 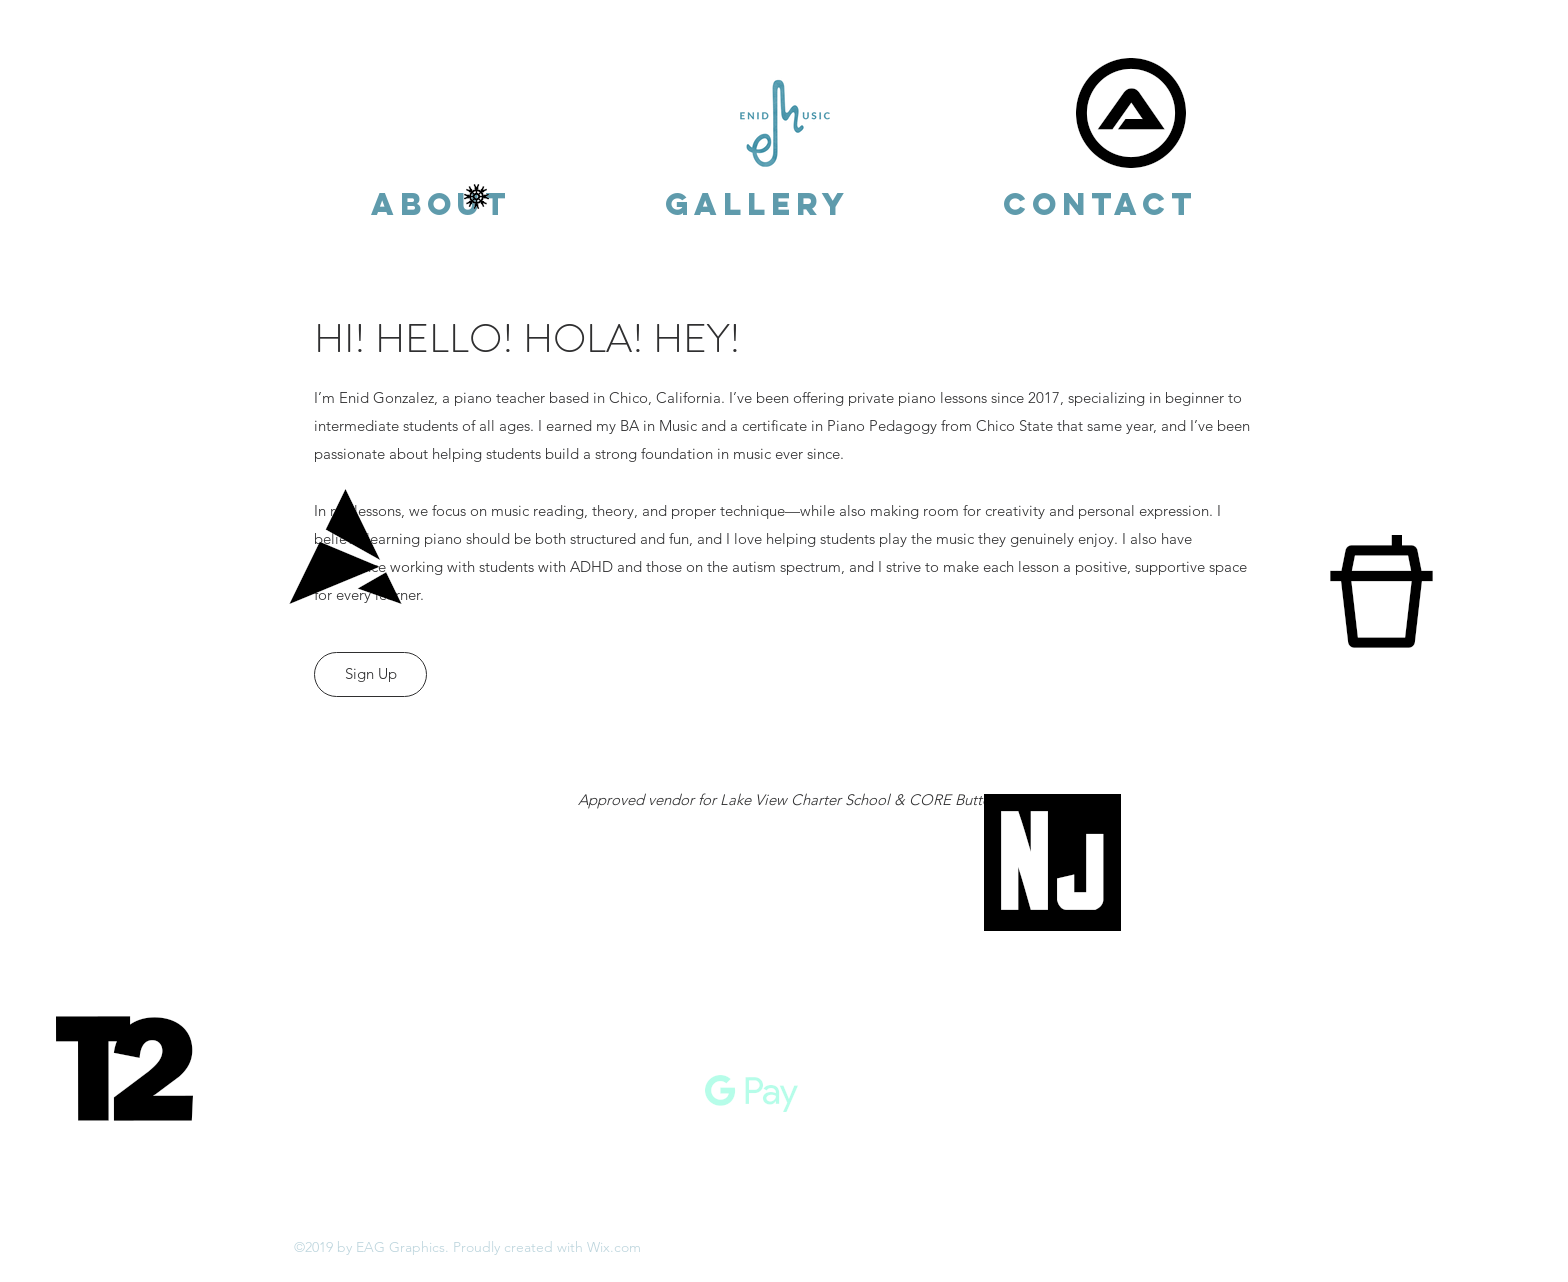 I want to click on nunjucks templating engine logo, so click(x=1052, y=862).